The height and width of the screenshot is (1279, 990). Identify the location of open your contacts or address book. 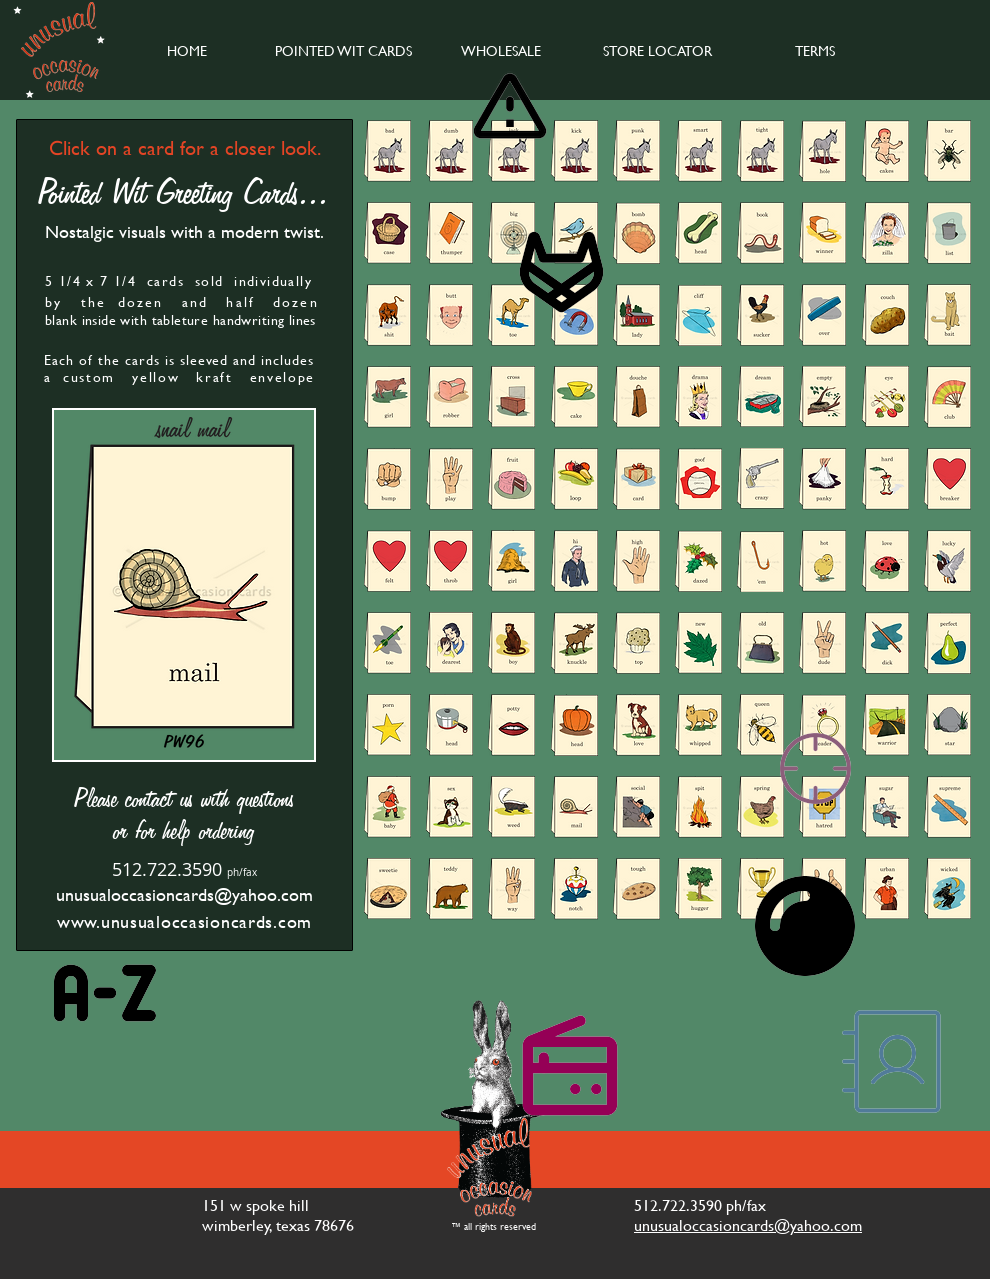
(893, 1061).